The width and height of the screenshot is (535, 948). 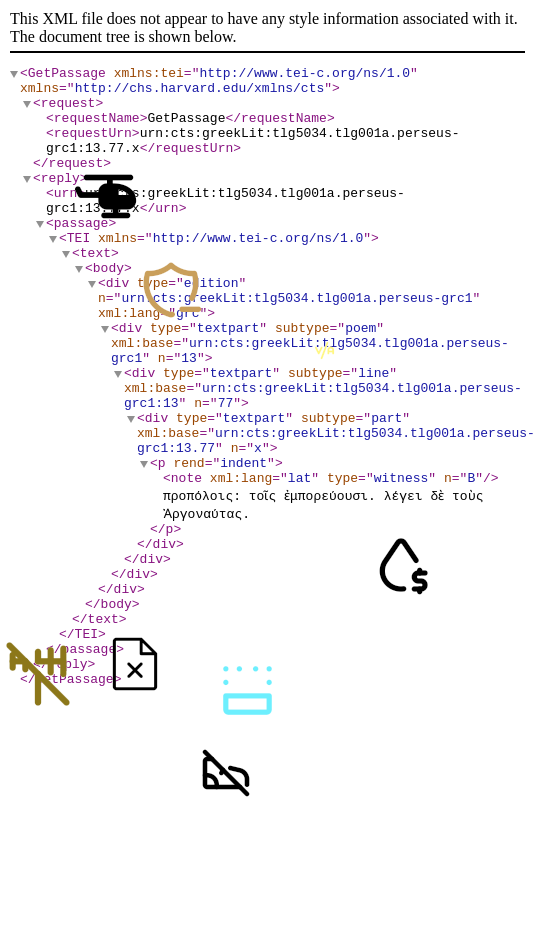 I want to click on delete or remove a file, so click(x=135, y=664).